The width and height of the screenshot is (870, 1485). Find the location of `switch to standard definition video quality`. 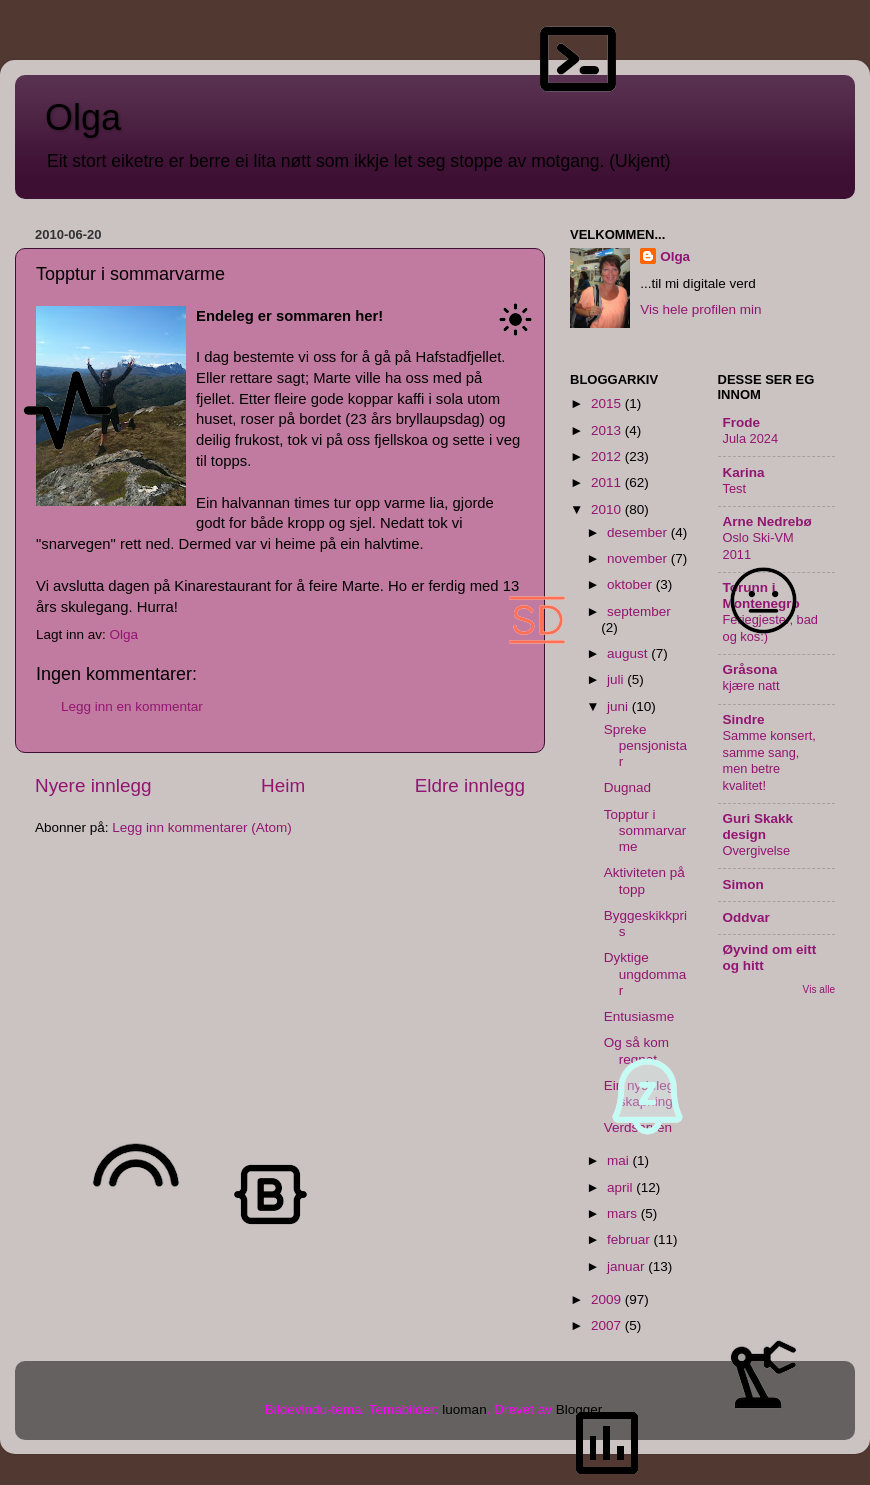

switch to standard definition video quality is located at coordinates (537, 620).